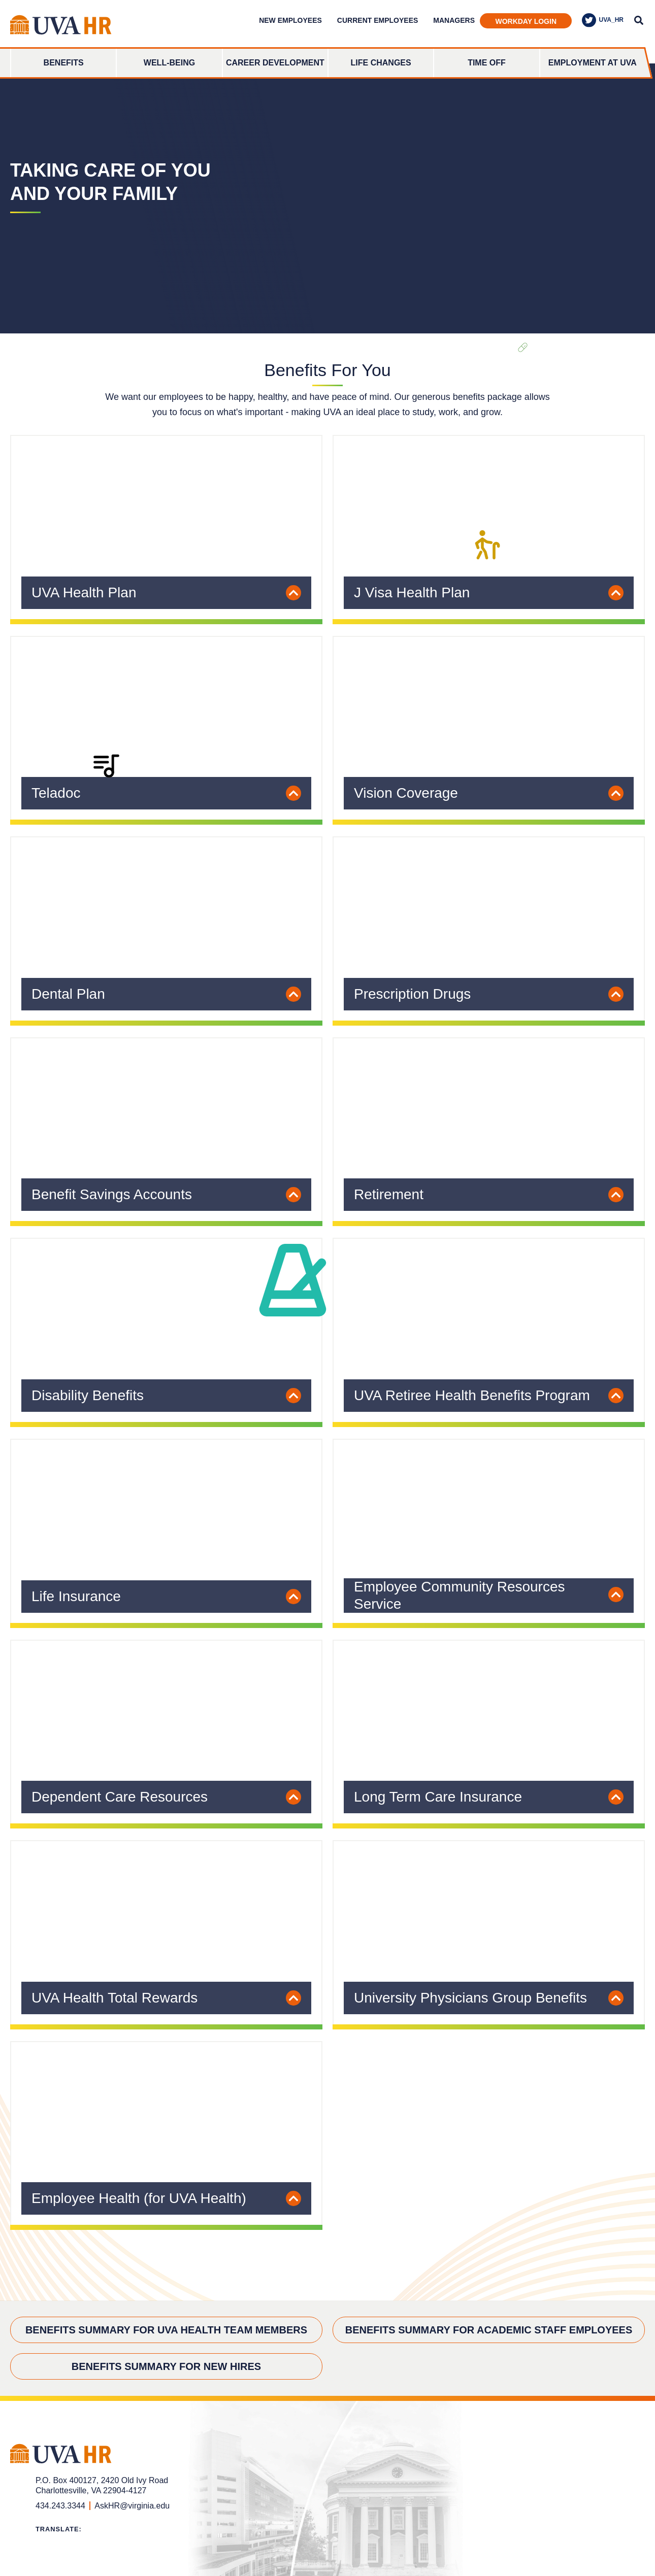 Image resolution: width=655 pixels, height=2576 pixels. What do you see at coordinates (292, 1280) in the screenshot?
I see `adjust tempo or timing settings` at bounding box center [292, 1280].